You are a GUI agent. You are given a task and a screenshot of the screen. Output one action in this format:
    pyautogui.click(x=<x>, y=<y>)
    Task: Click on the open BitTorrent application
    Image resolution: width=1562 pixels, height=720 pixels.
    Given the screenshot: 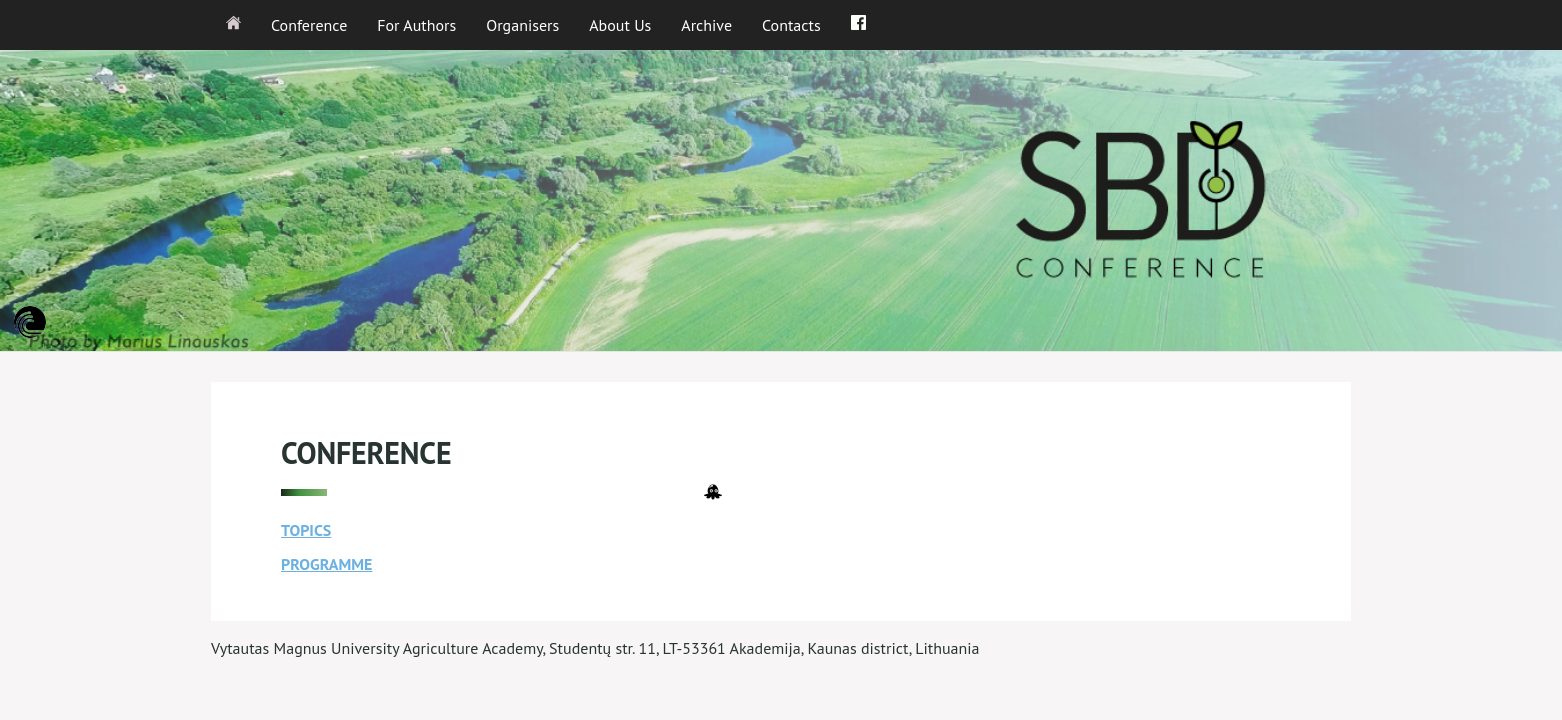 What is the action you would take?
    pyautogui.click(x=30, y=322)
    